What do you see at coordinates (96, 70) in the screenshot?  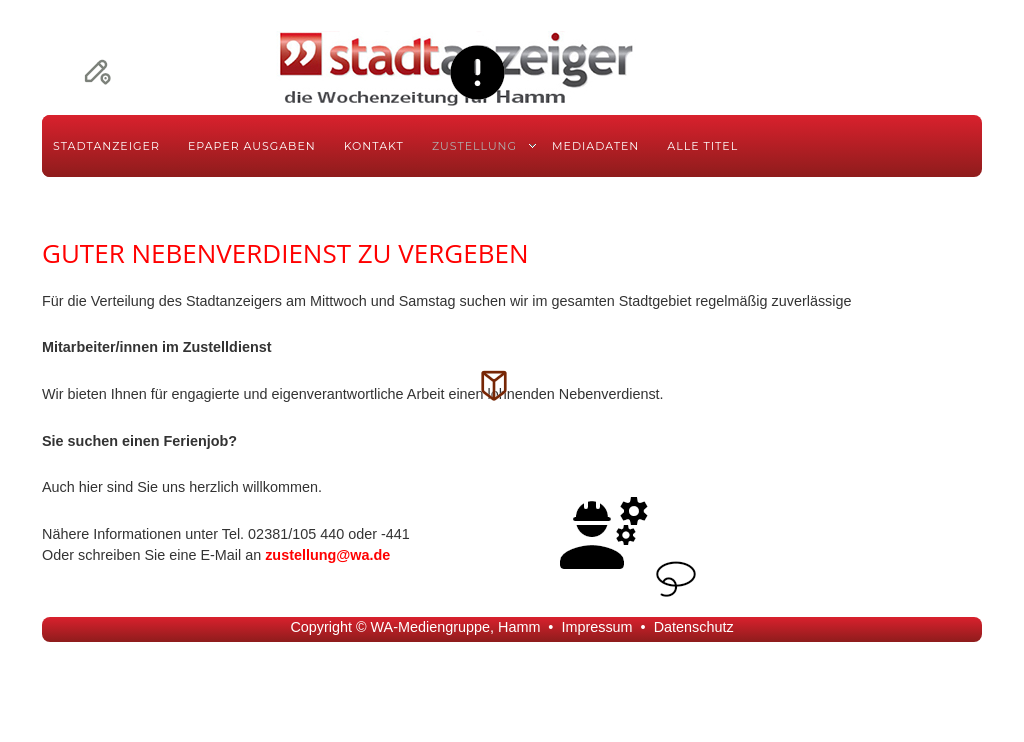 I see `pin or save an edited note` at bounding box center [96, 70].